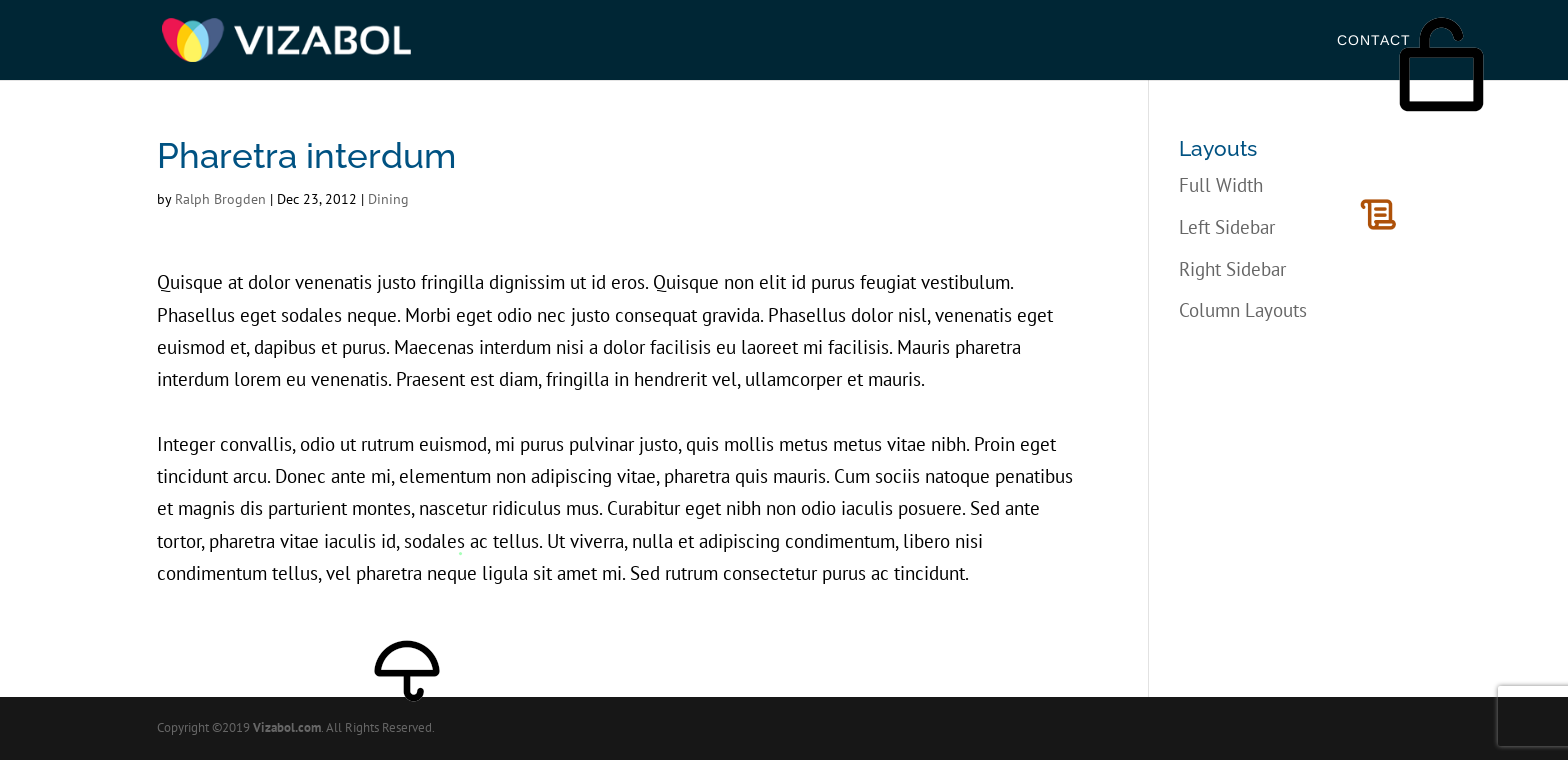 The height and width of the screenshot is (760, 1568). What do you see at coordinates (1441, 69) in the screenshot?
I see `unlocked or unsecured state` at bounding box center [1441, 69].